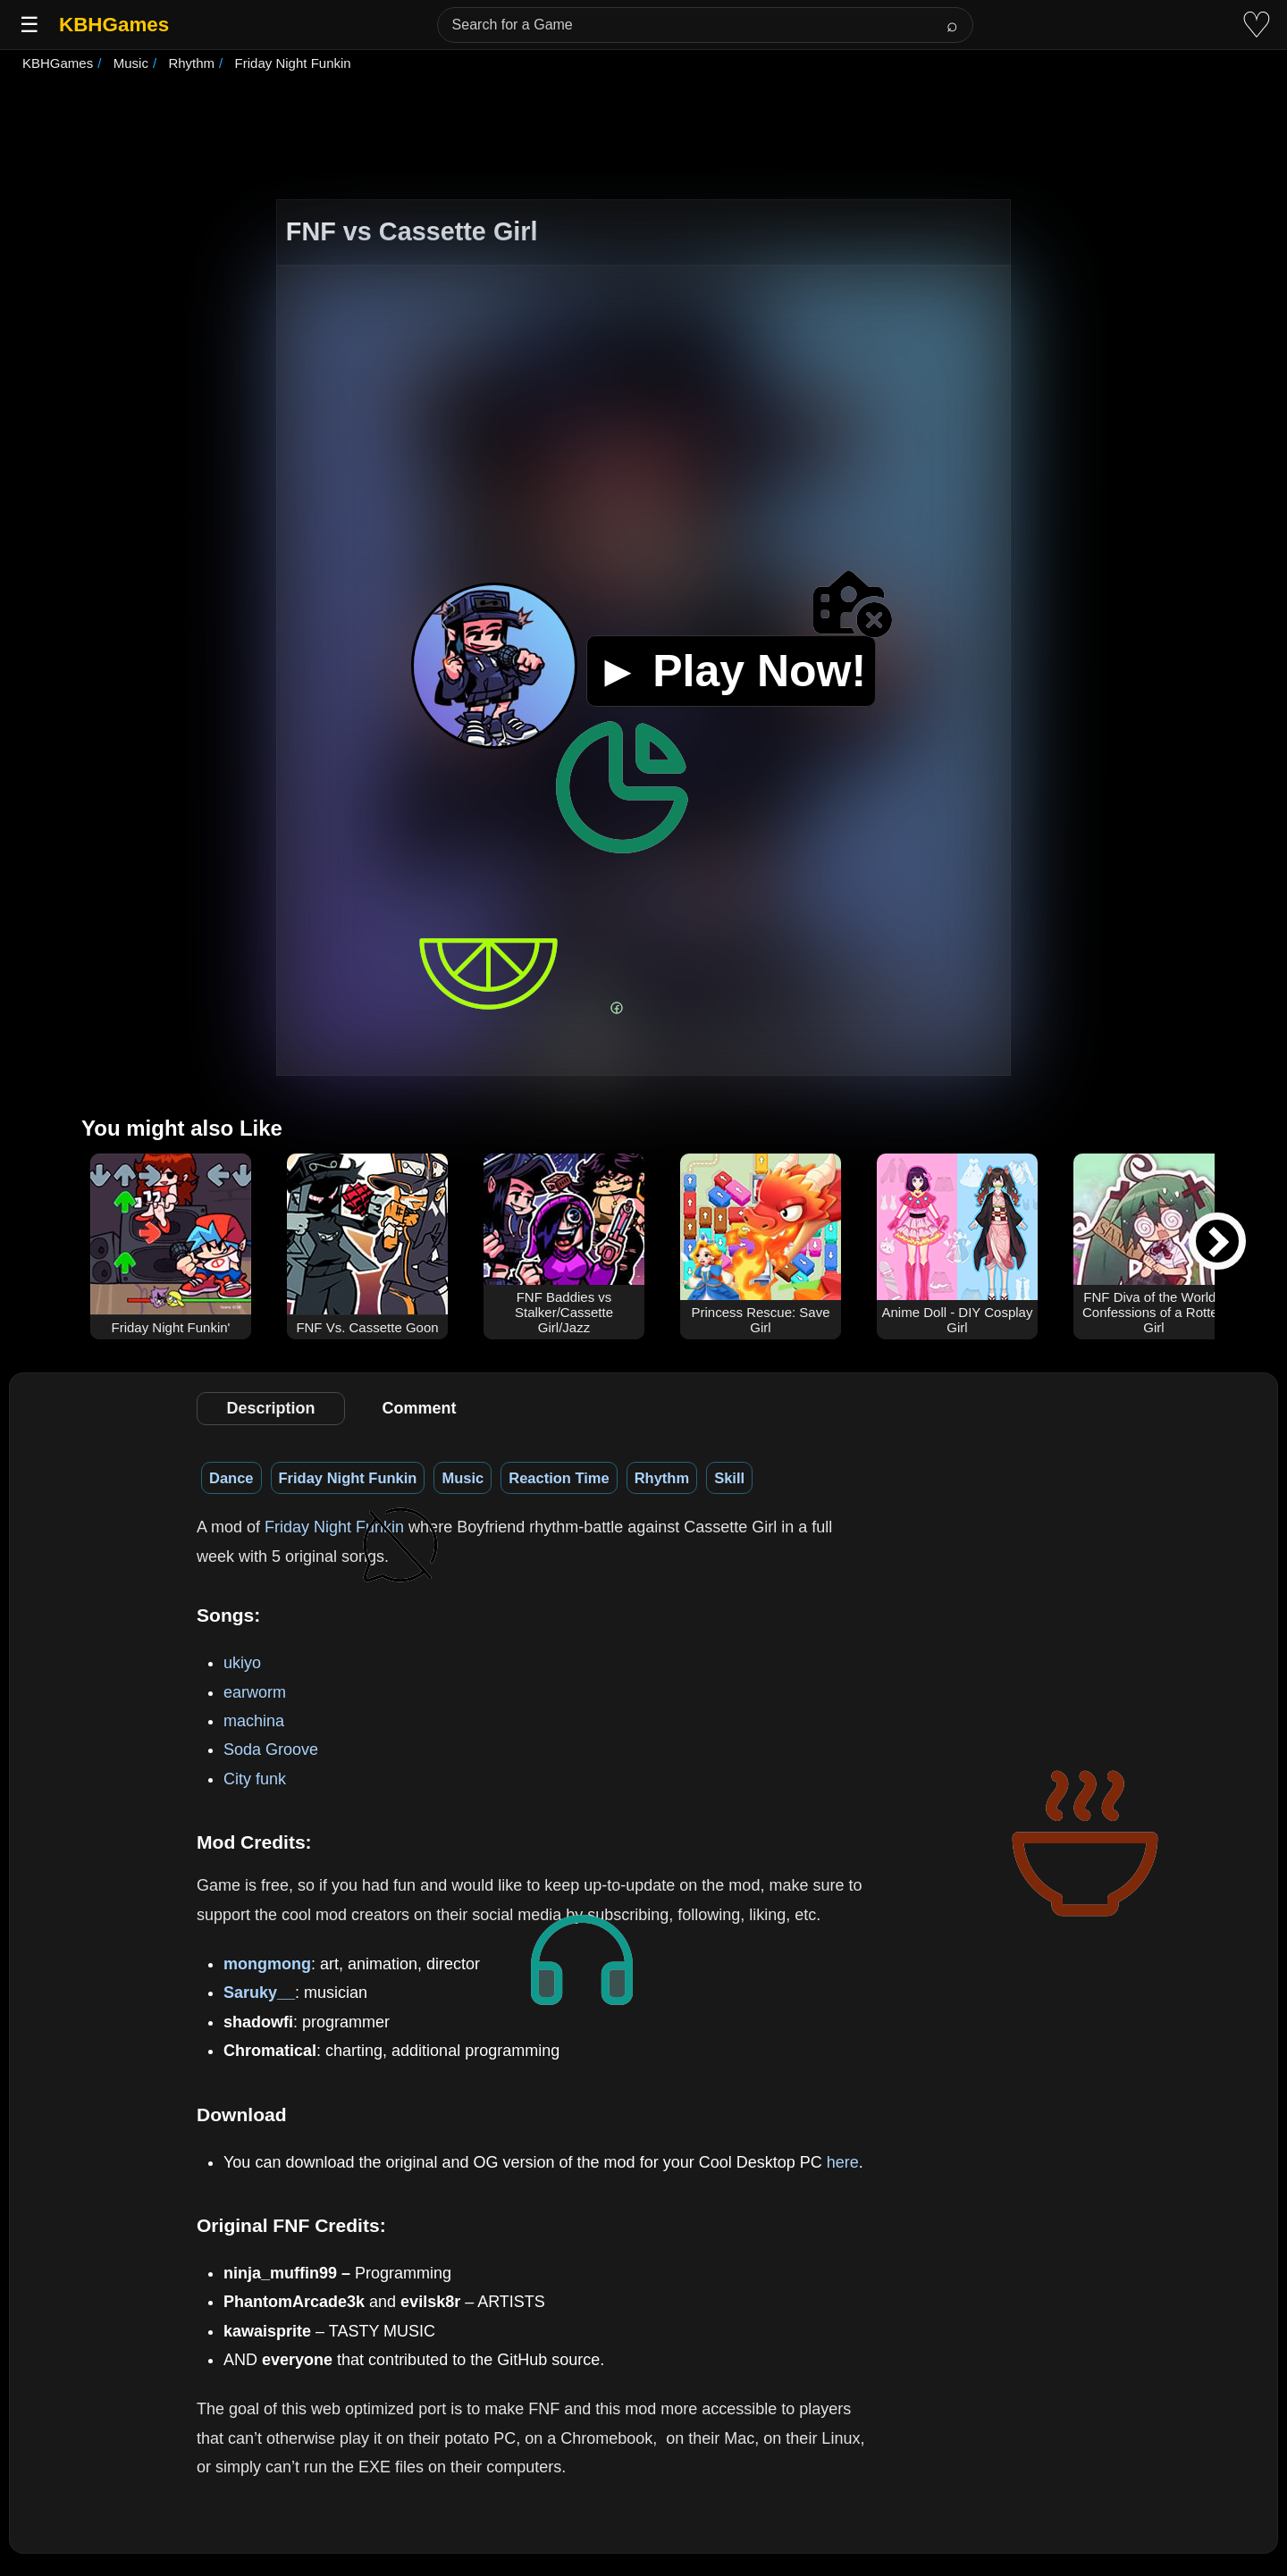 The height and width of the screenshot is (2576, 1287). I want to click on mute or disable chat notifications, so click(400, 1545).